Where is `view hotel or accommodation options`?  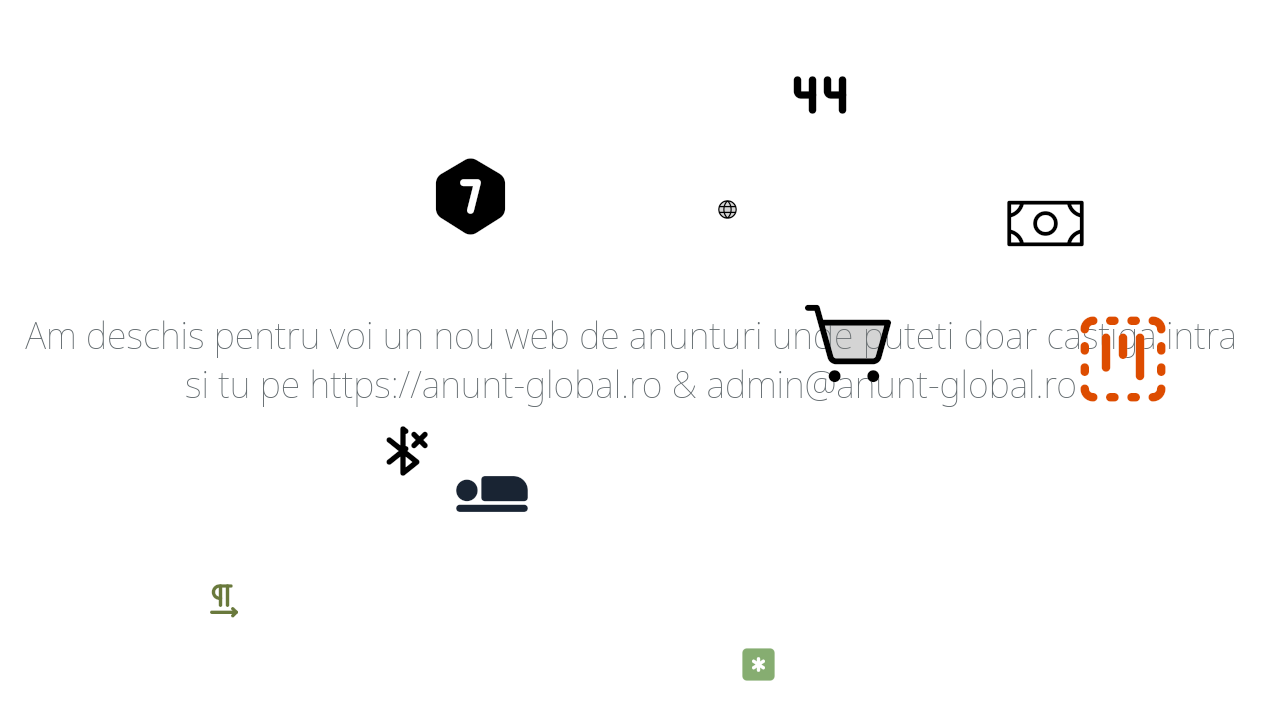 view hotel or accommodation options is located at coordinates (492, 494).